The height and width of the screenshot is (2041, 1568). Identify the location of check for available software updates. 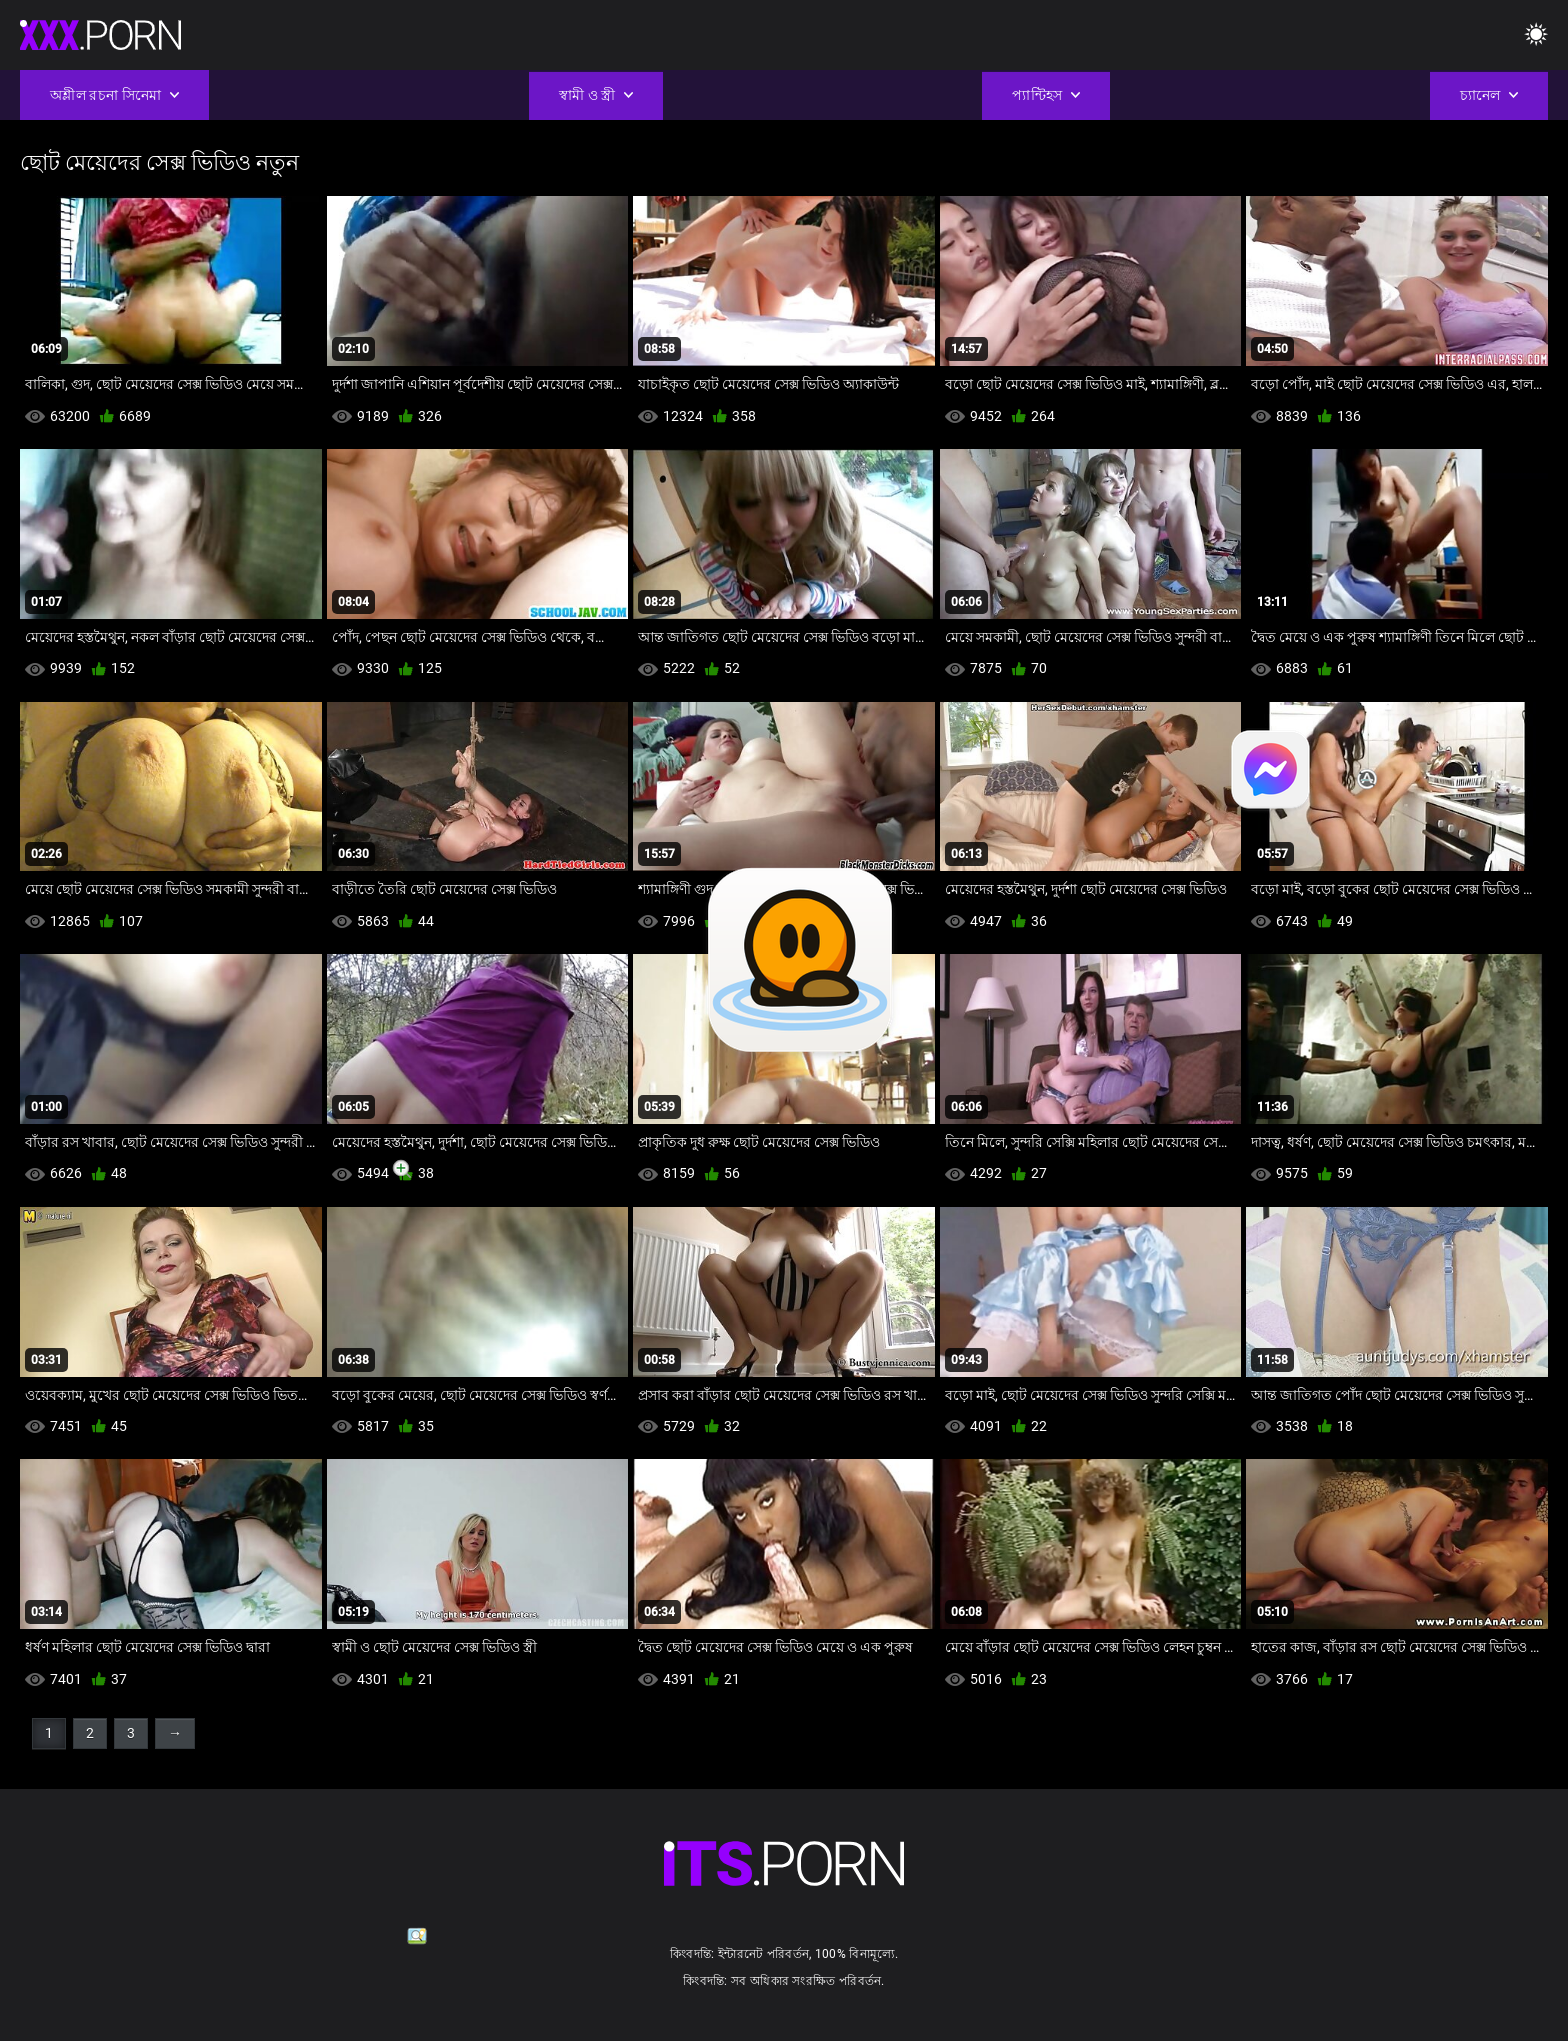
(1367, 779).